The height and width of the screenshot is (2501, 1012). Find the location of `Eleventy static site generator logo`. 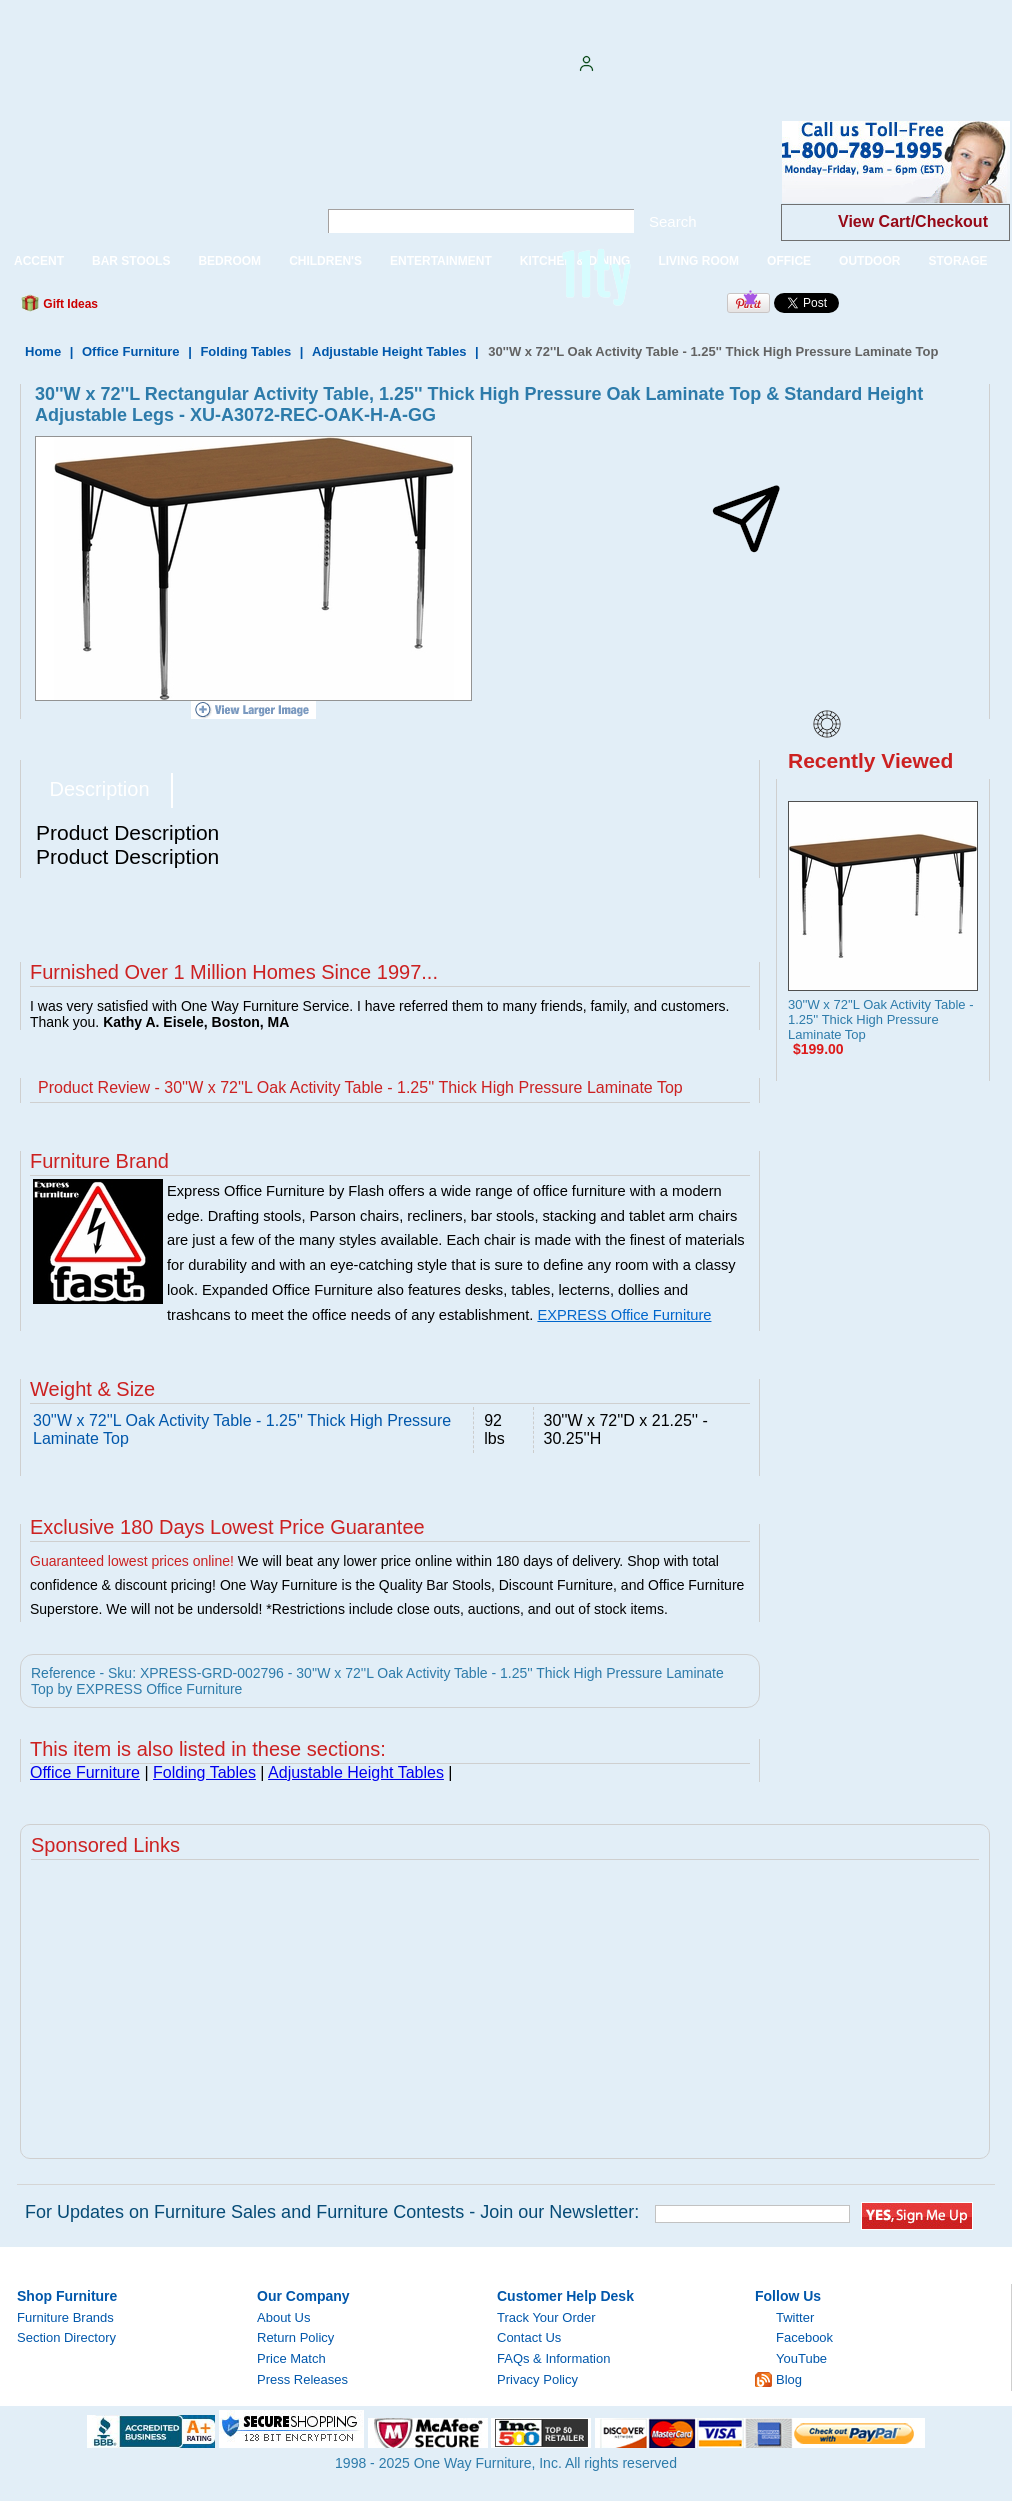

Eleventy static site generator logo is located at coordinates (596, 273).